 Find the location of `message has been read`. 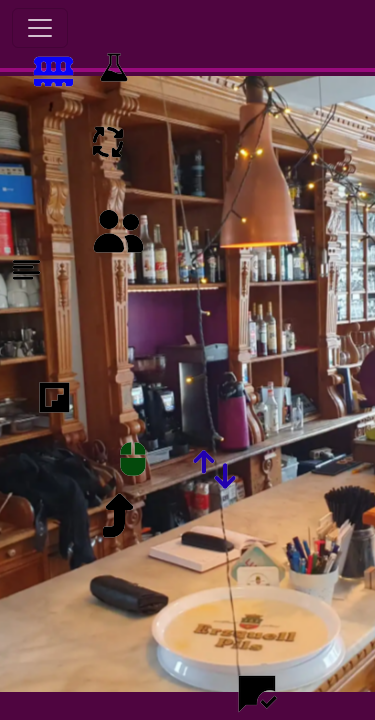

message has been read is located at coordinates (257, 694).